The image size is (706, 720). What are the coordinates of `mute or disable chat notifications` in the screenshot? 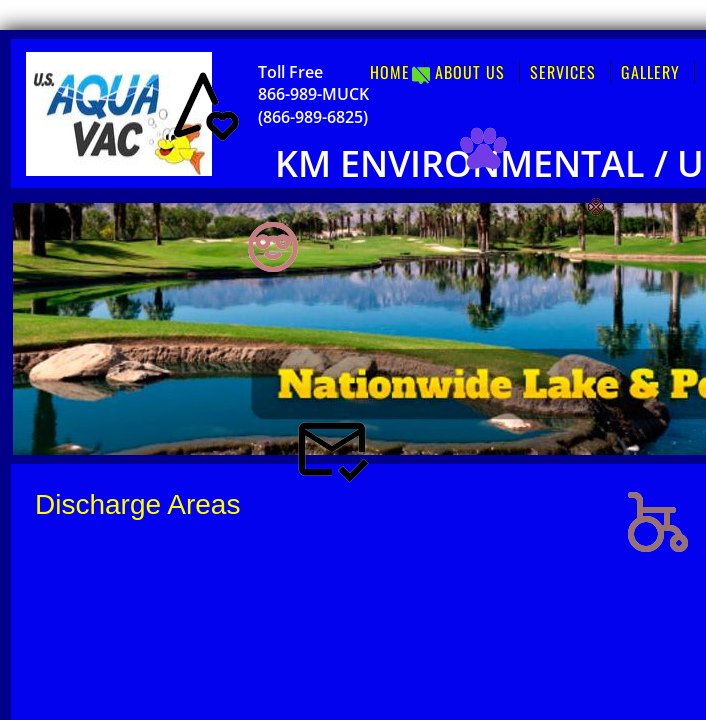 It's located at (421, 75).